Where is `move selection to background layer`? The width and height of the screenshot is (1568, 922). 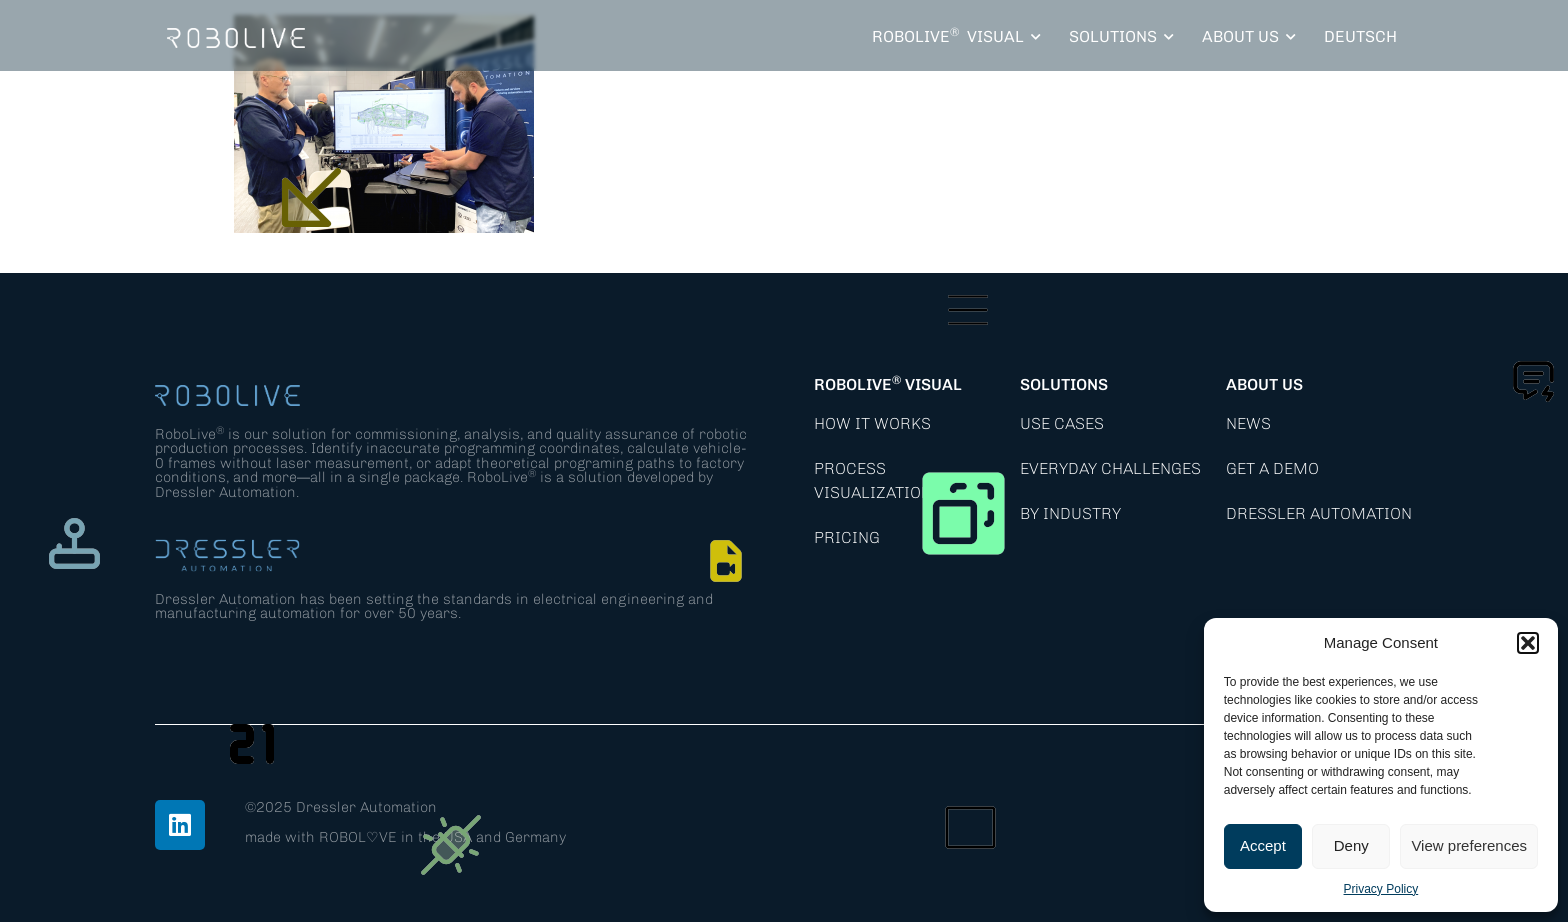 move selection to background layer is located at coordinates (963, 513).